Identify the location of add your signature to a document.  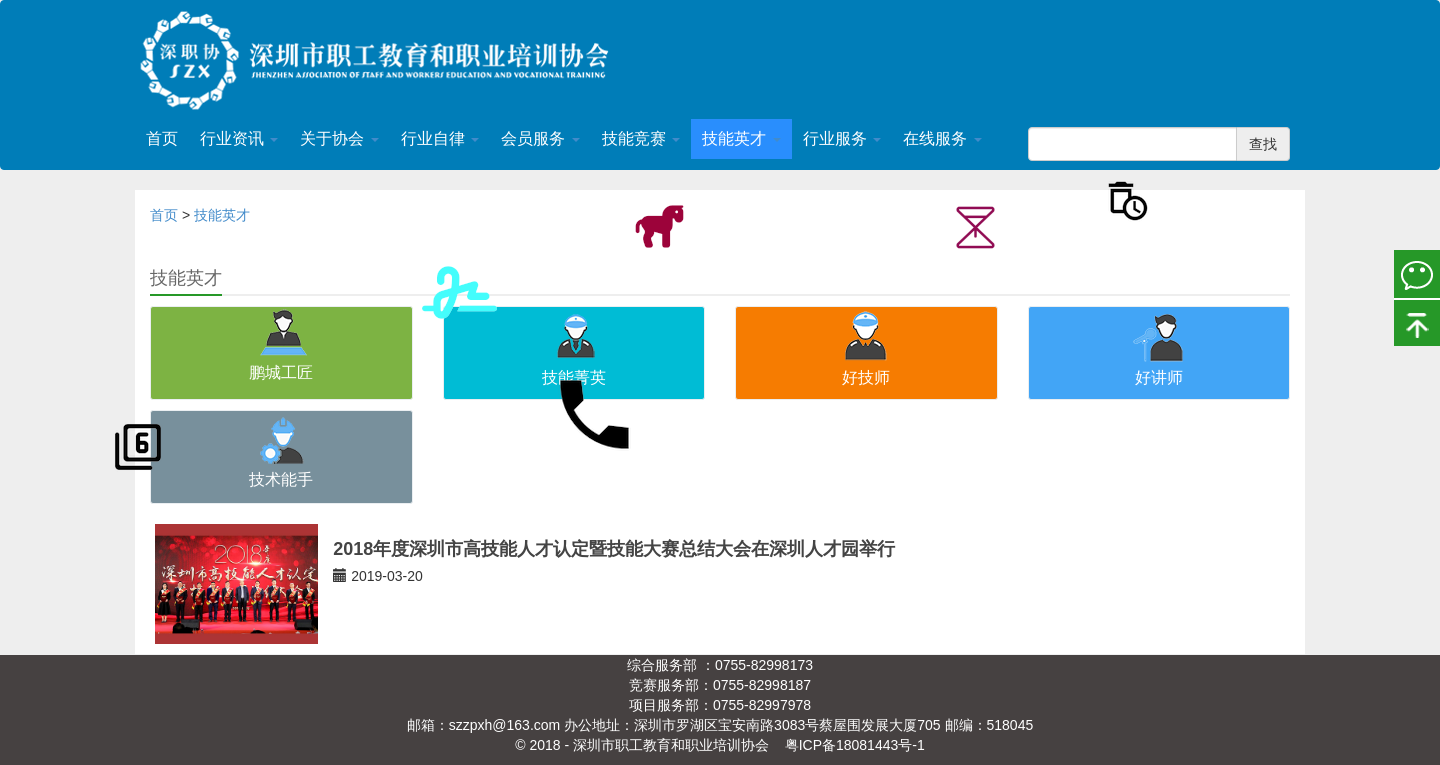
(459, 292).